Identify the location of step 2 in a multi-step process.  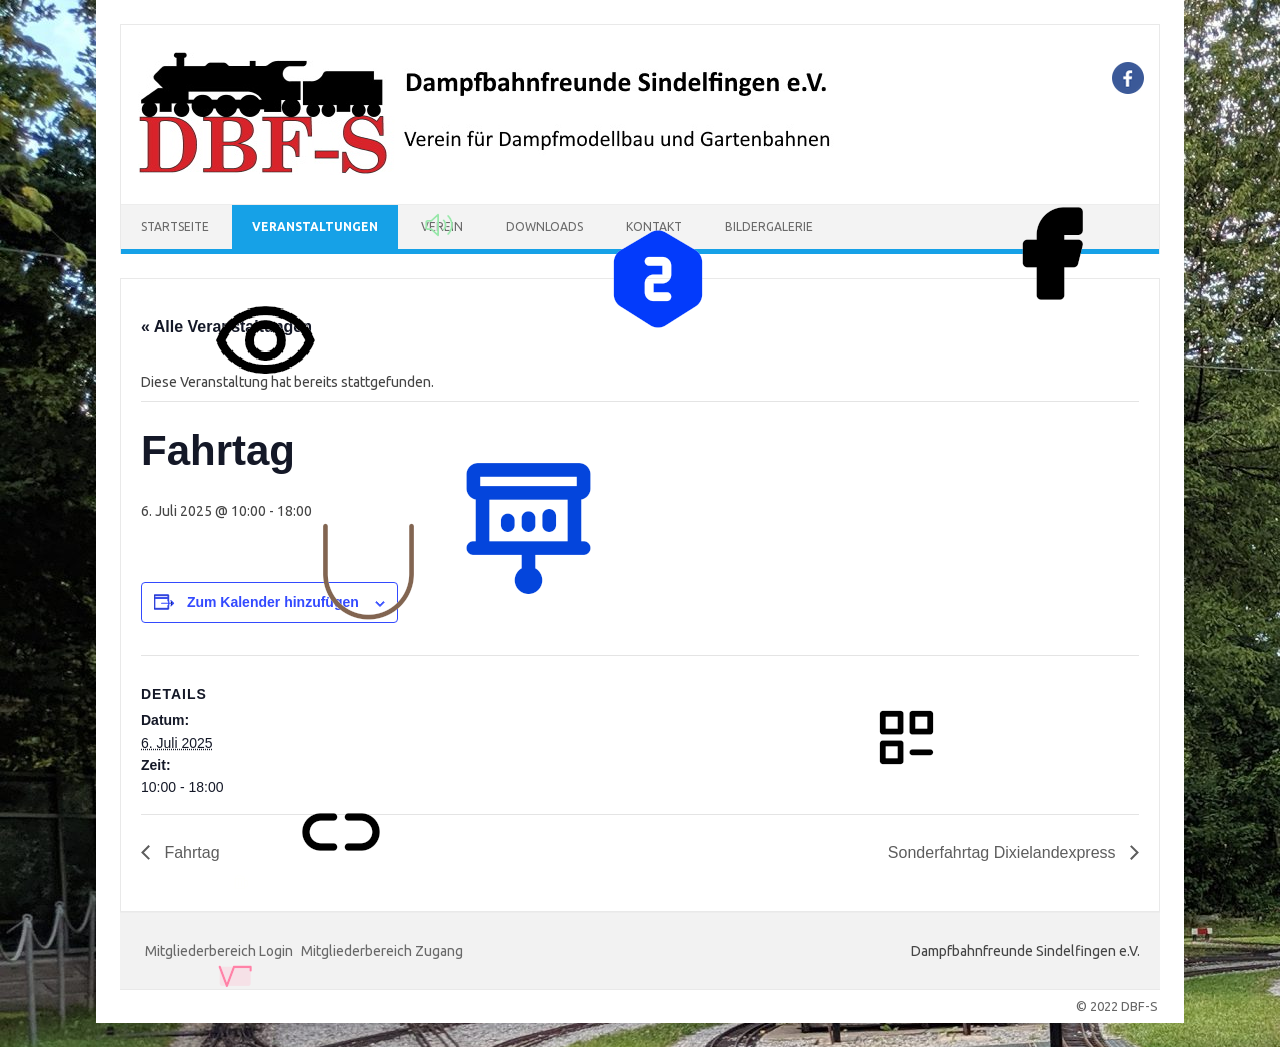
(658, 279).